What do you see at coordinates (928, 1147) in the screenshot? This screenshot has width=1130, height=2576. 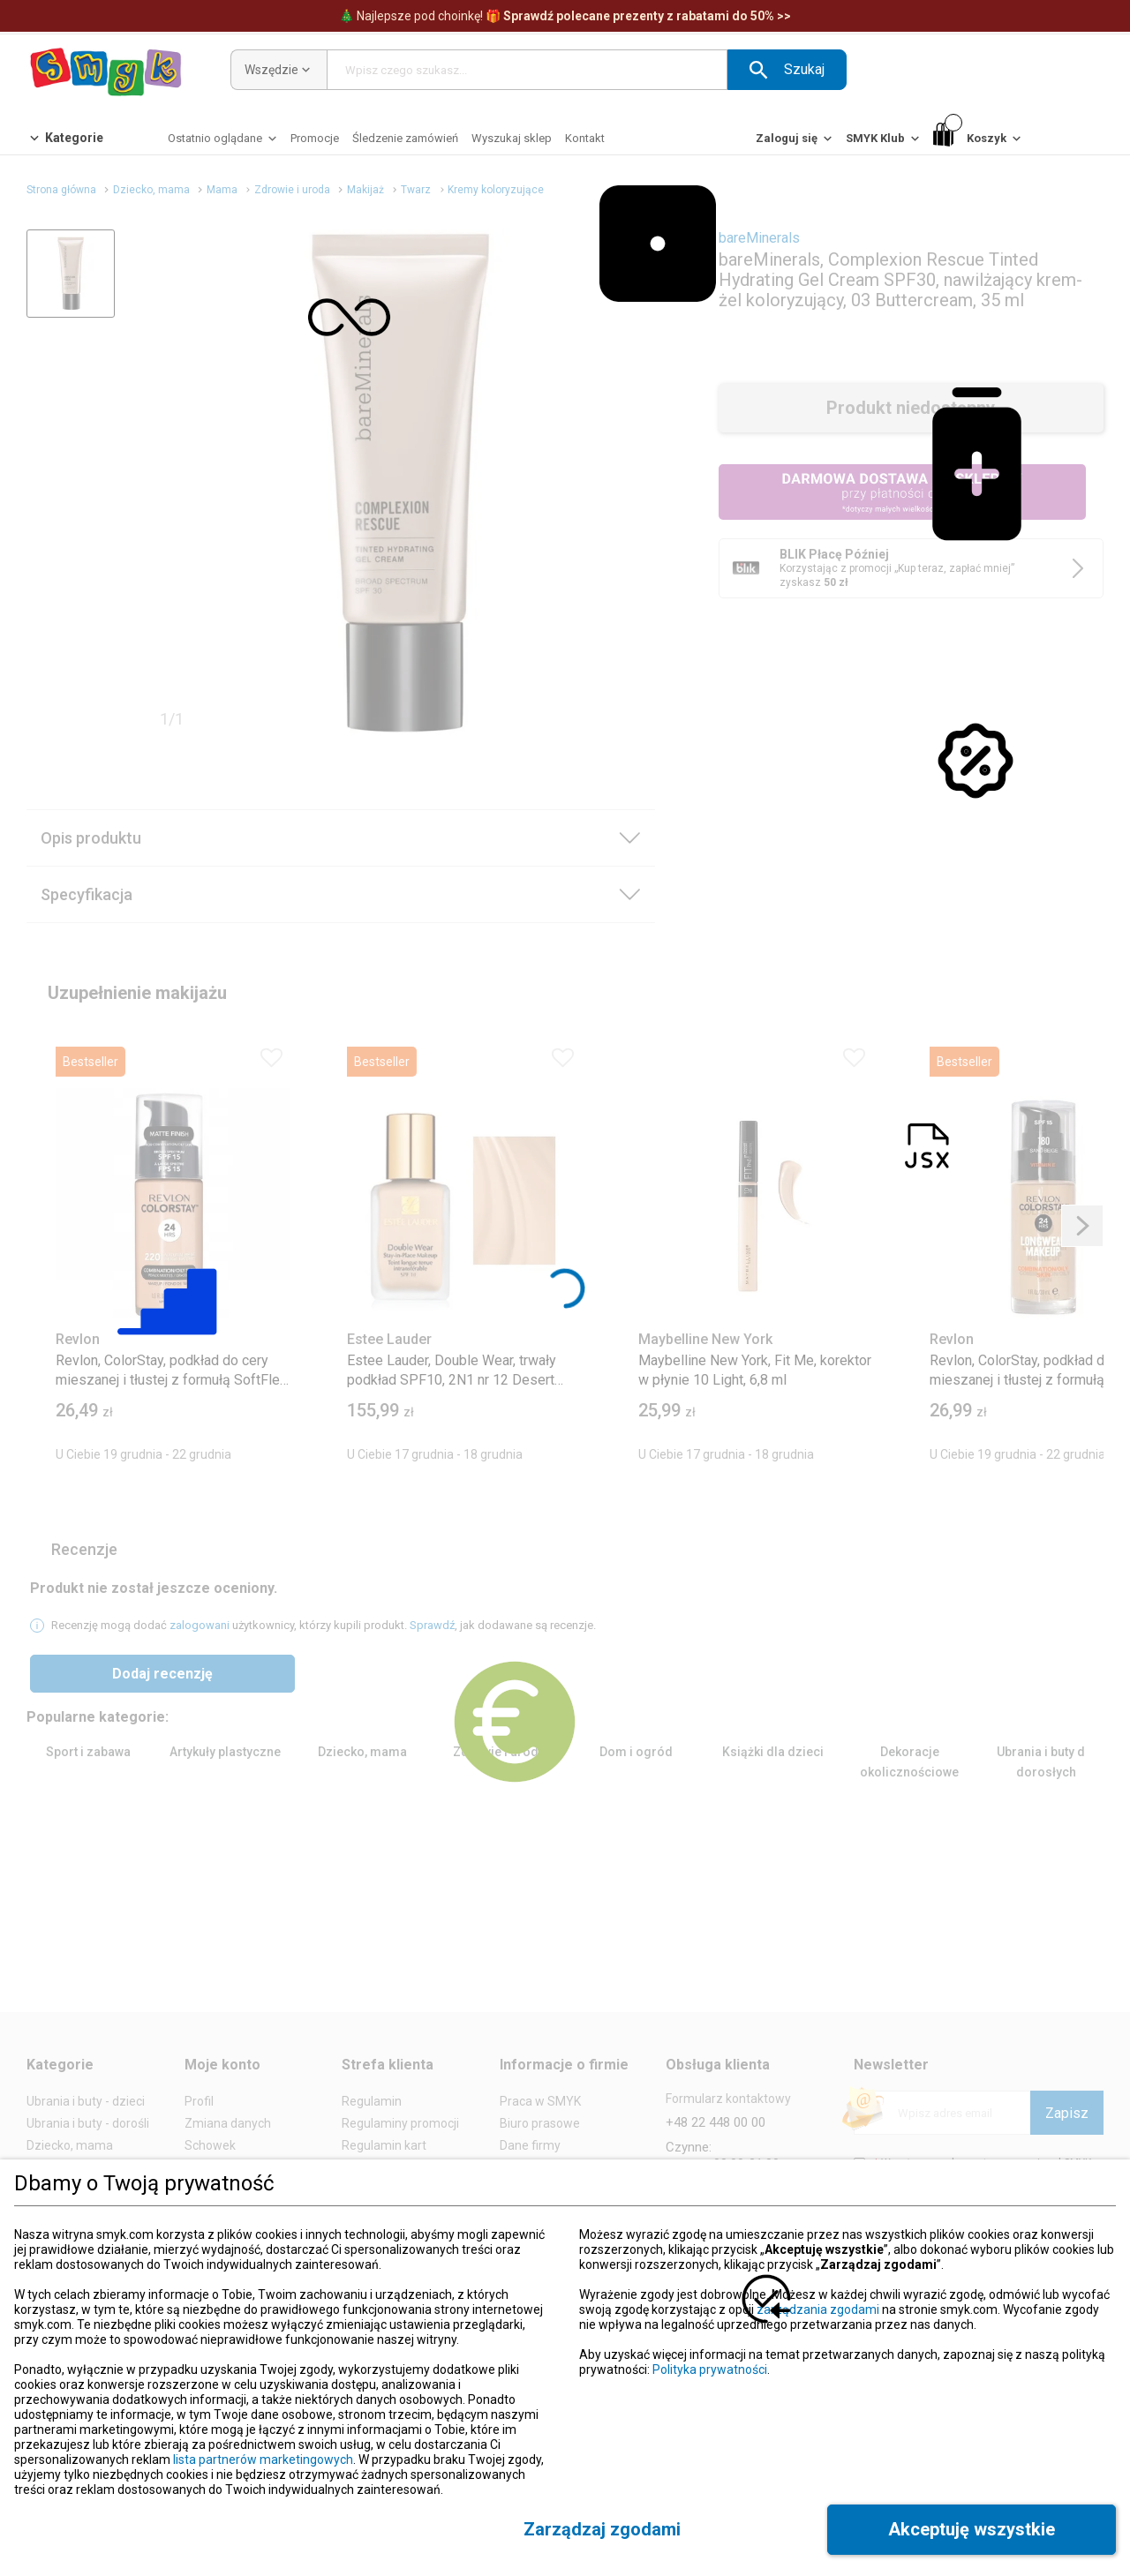 I see `jsx file type indicator` at bounding box center [928, 1147].